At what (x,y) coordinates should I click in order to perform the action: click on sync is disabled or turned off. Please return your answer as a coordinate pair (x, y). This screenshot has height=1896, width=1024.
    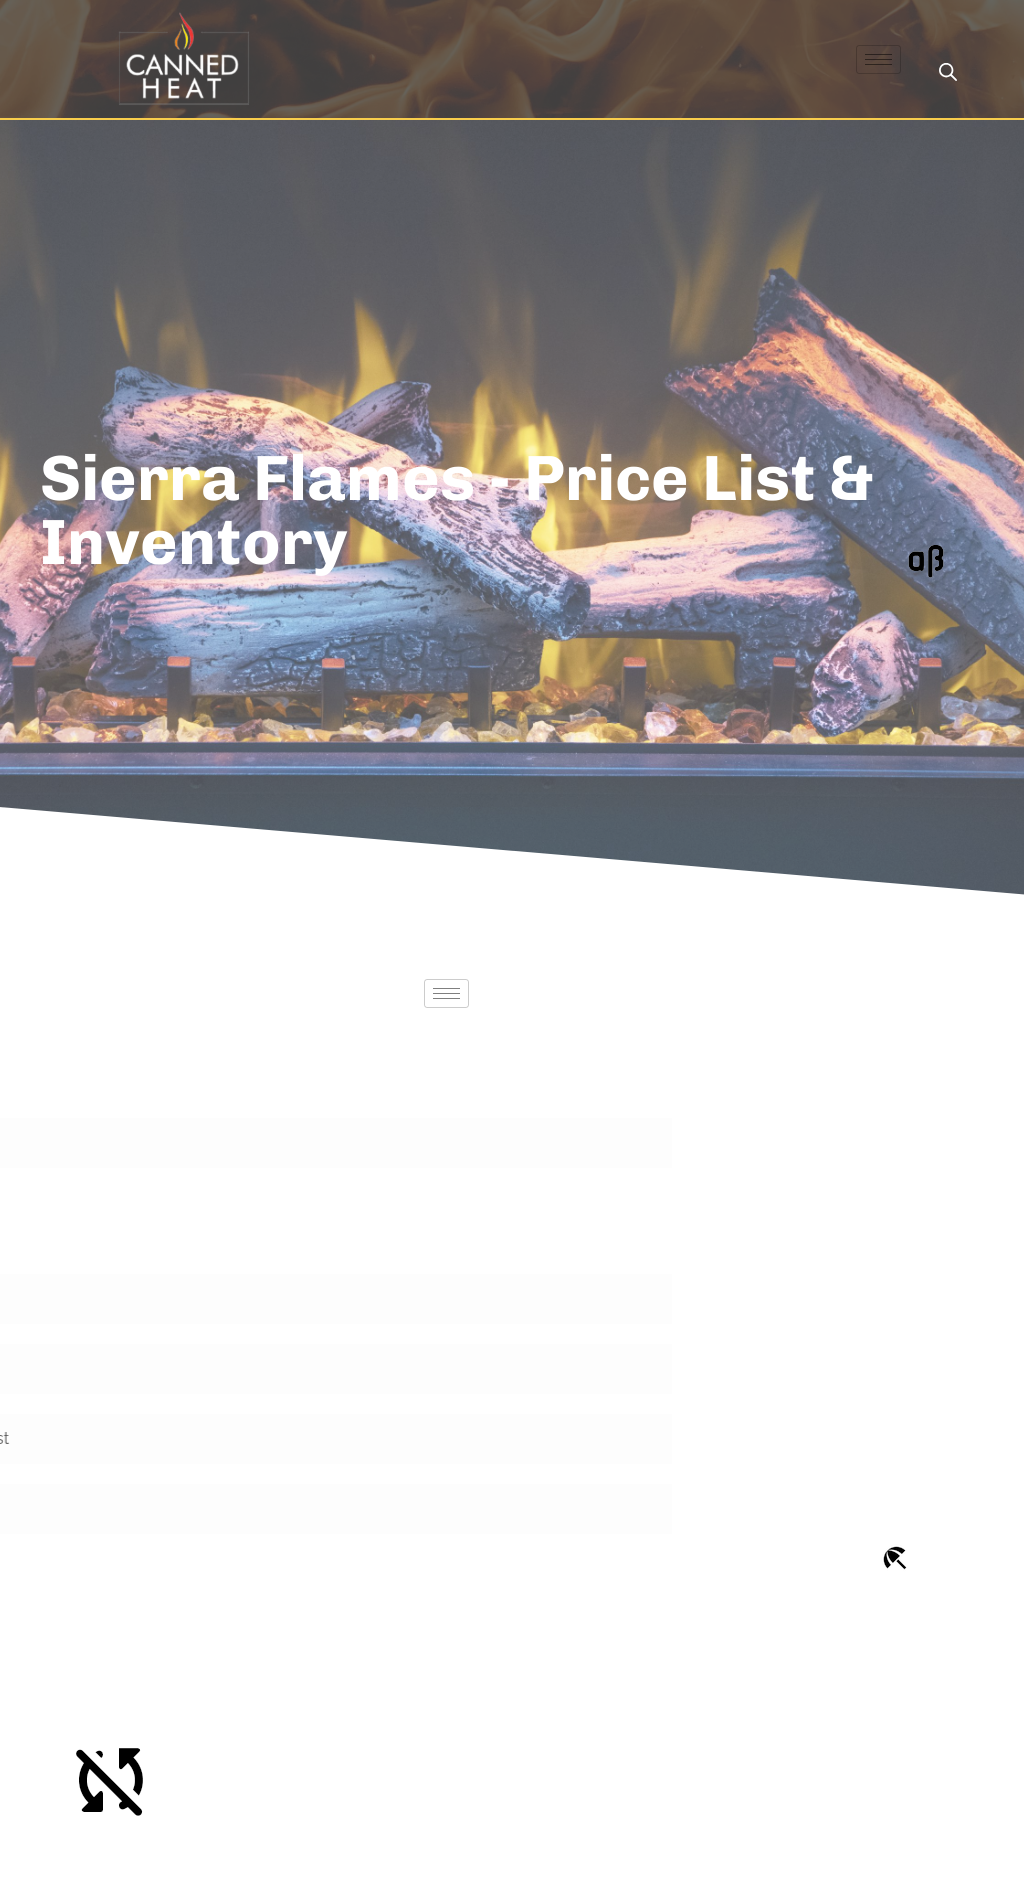
    Looking at the image, I should click on (111, 1780).